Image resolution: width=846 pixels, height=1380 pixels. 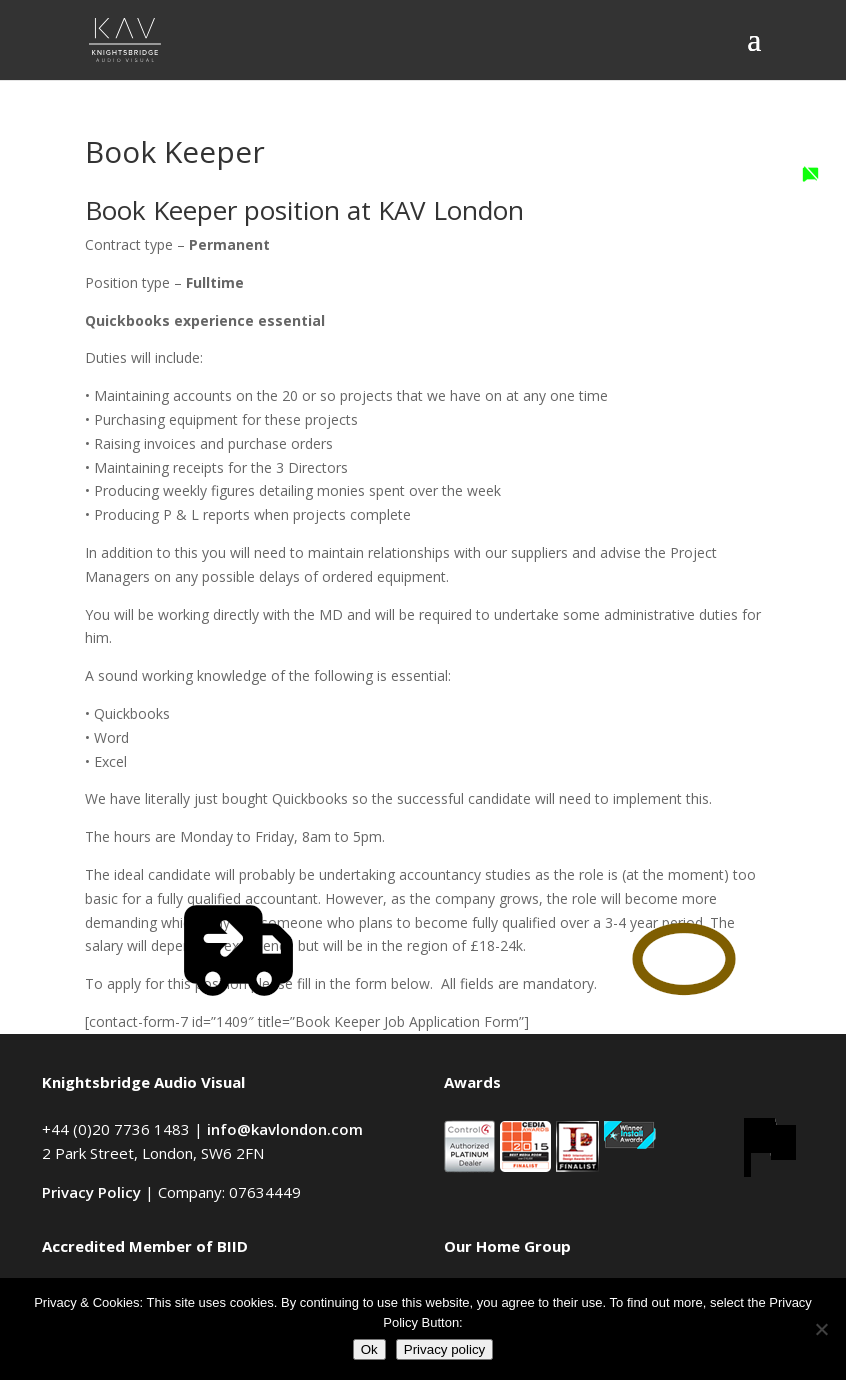 I want to click on mute or disable chat notifications, so click(x=810, y=173).